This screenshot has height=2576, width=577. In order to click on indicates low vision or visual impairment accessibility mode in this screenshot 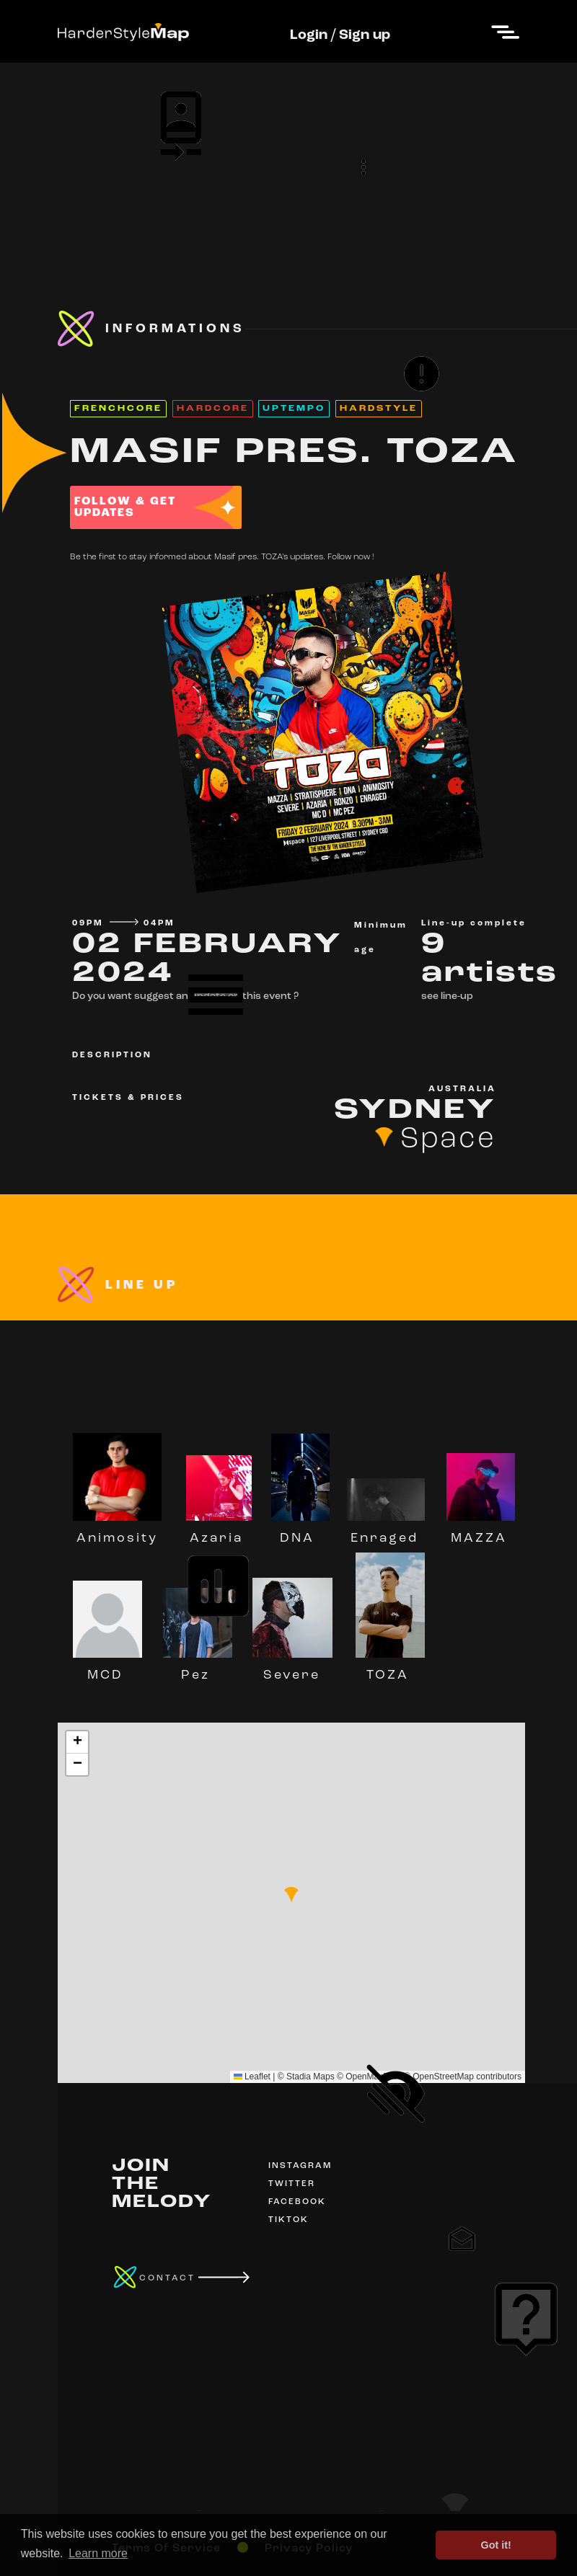, I will do `click(395, 2093)`.